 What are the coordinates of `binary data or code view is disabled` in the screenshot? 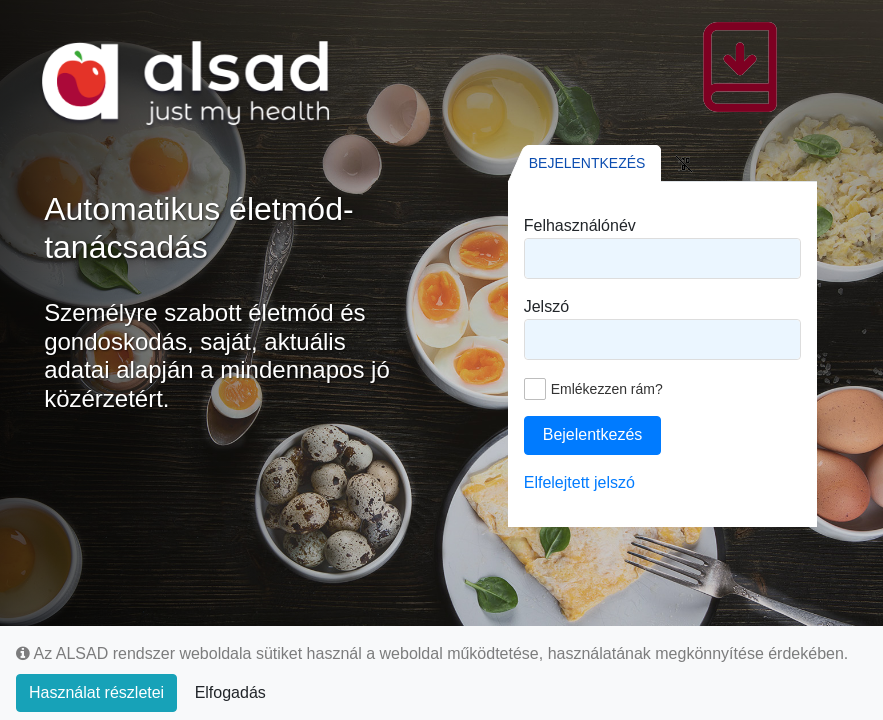 It's located at (684, 164).